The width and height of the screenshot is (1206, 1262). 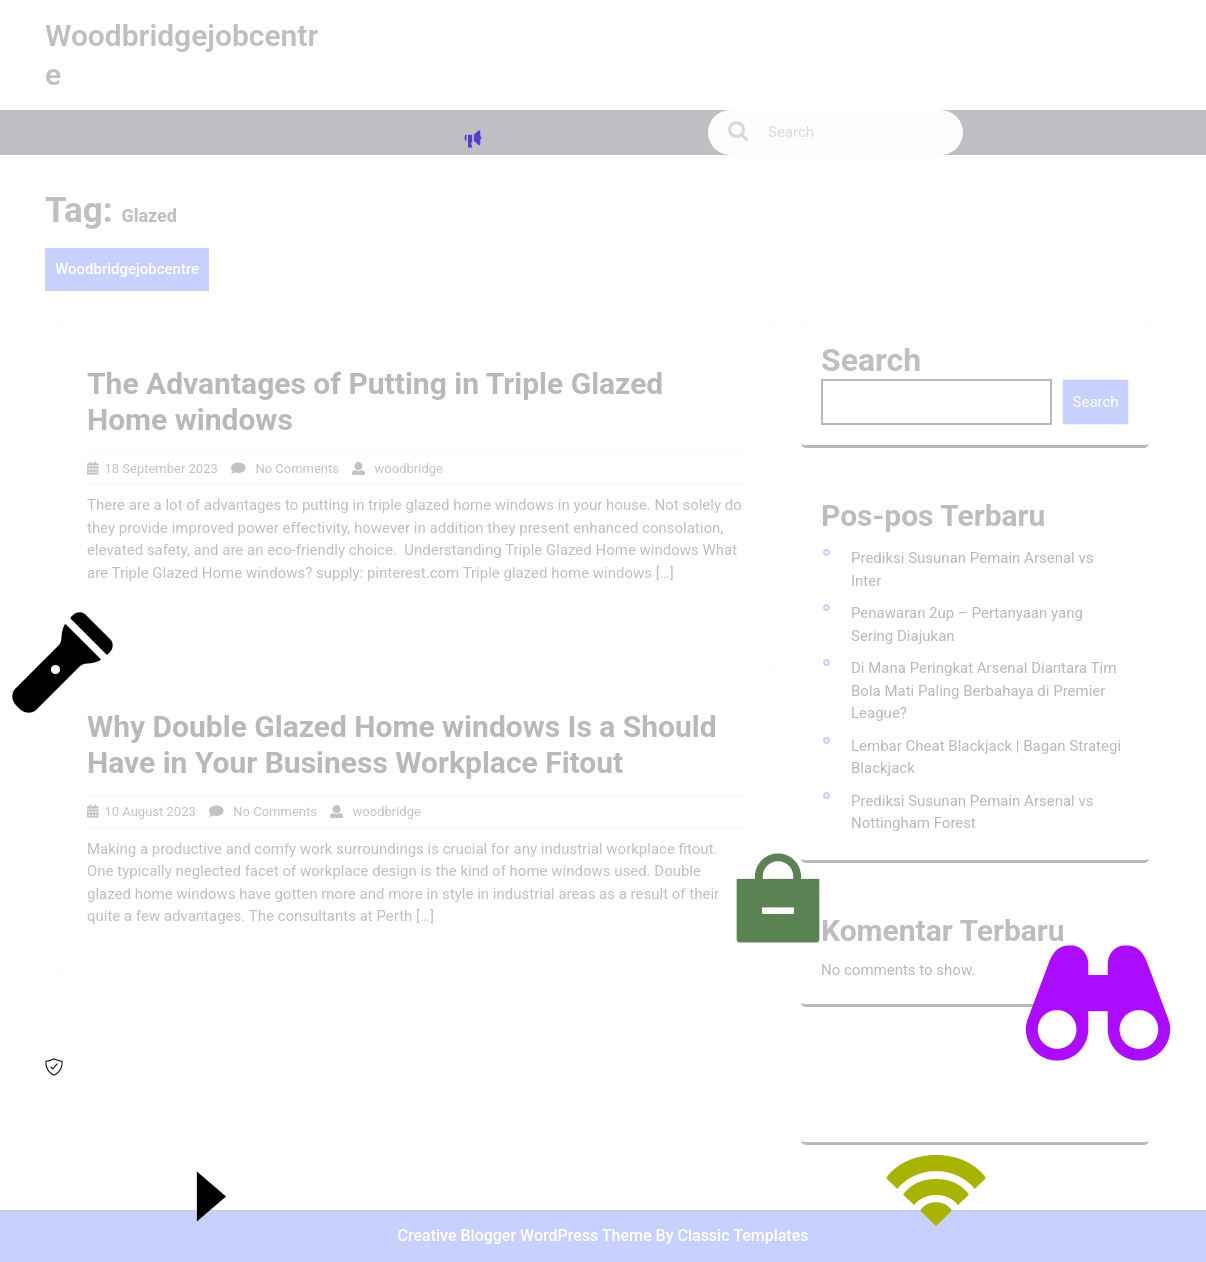 What do you see at coordinates (54, 1067) in the screenshot?
I see `indicates verified security or protection status` at bounding box center [54, 1067].